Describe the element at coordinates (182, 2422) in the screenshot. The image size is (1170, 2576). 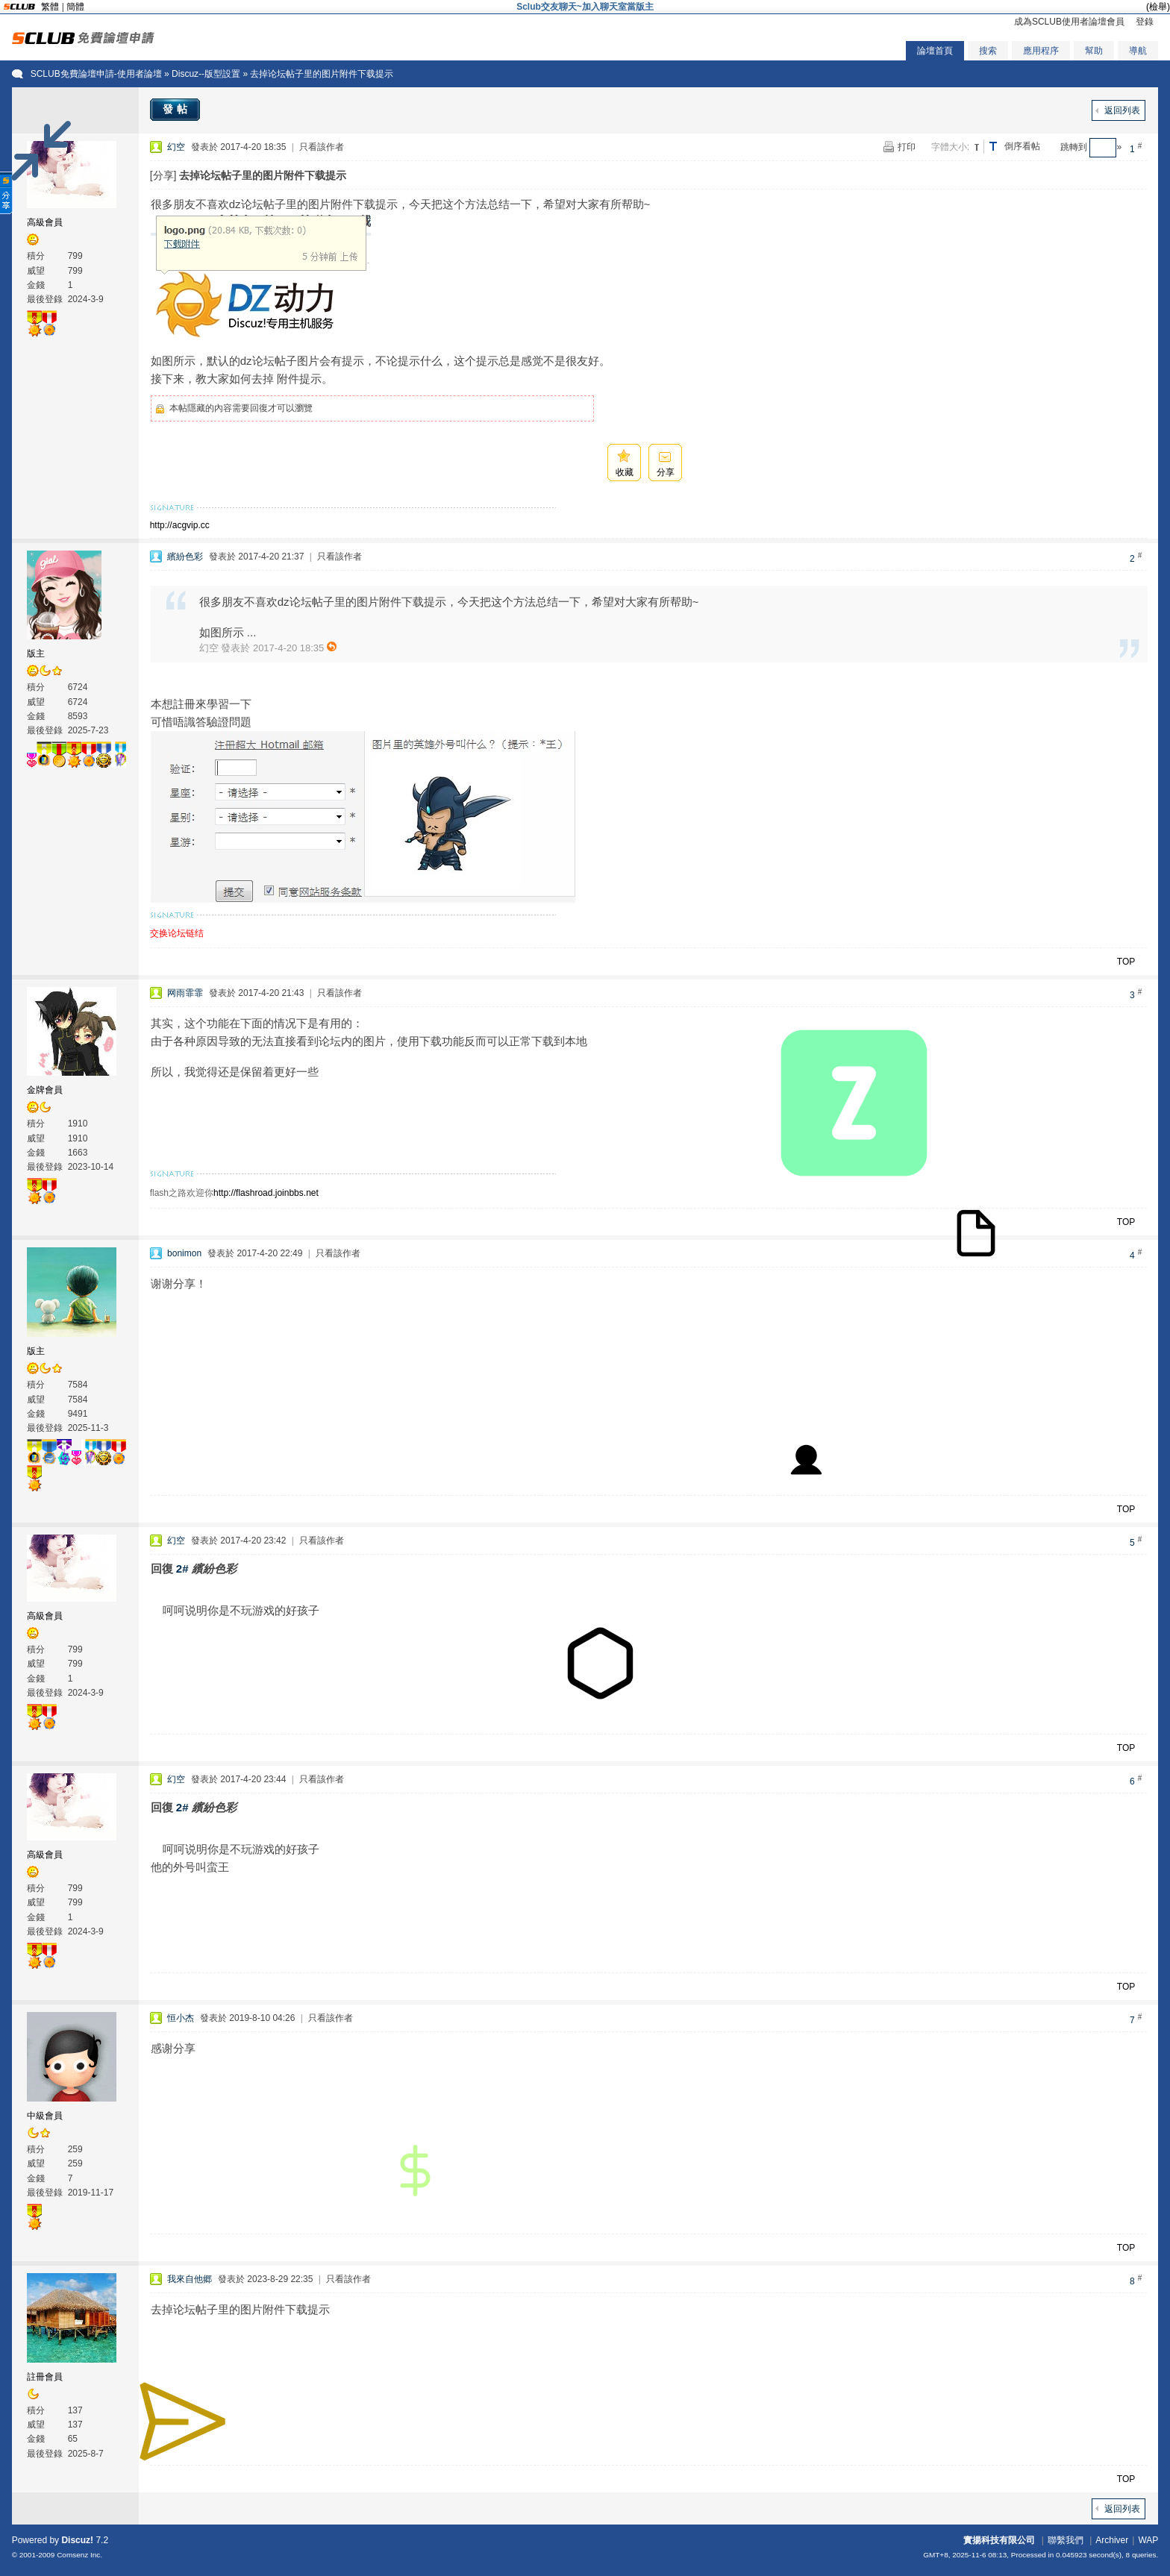
I see `send a message or email` at that location.